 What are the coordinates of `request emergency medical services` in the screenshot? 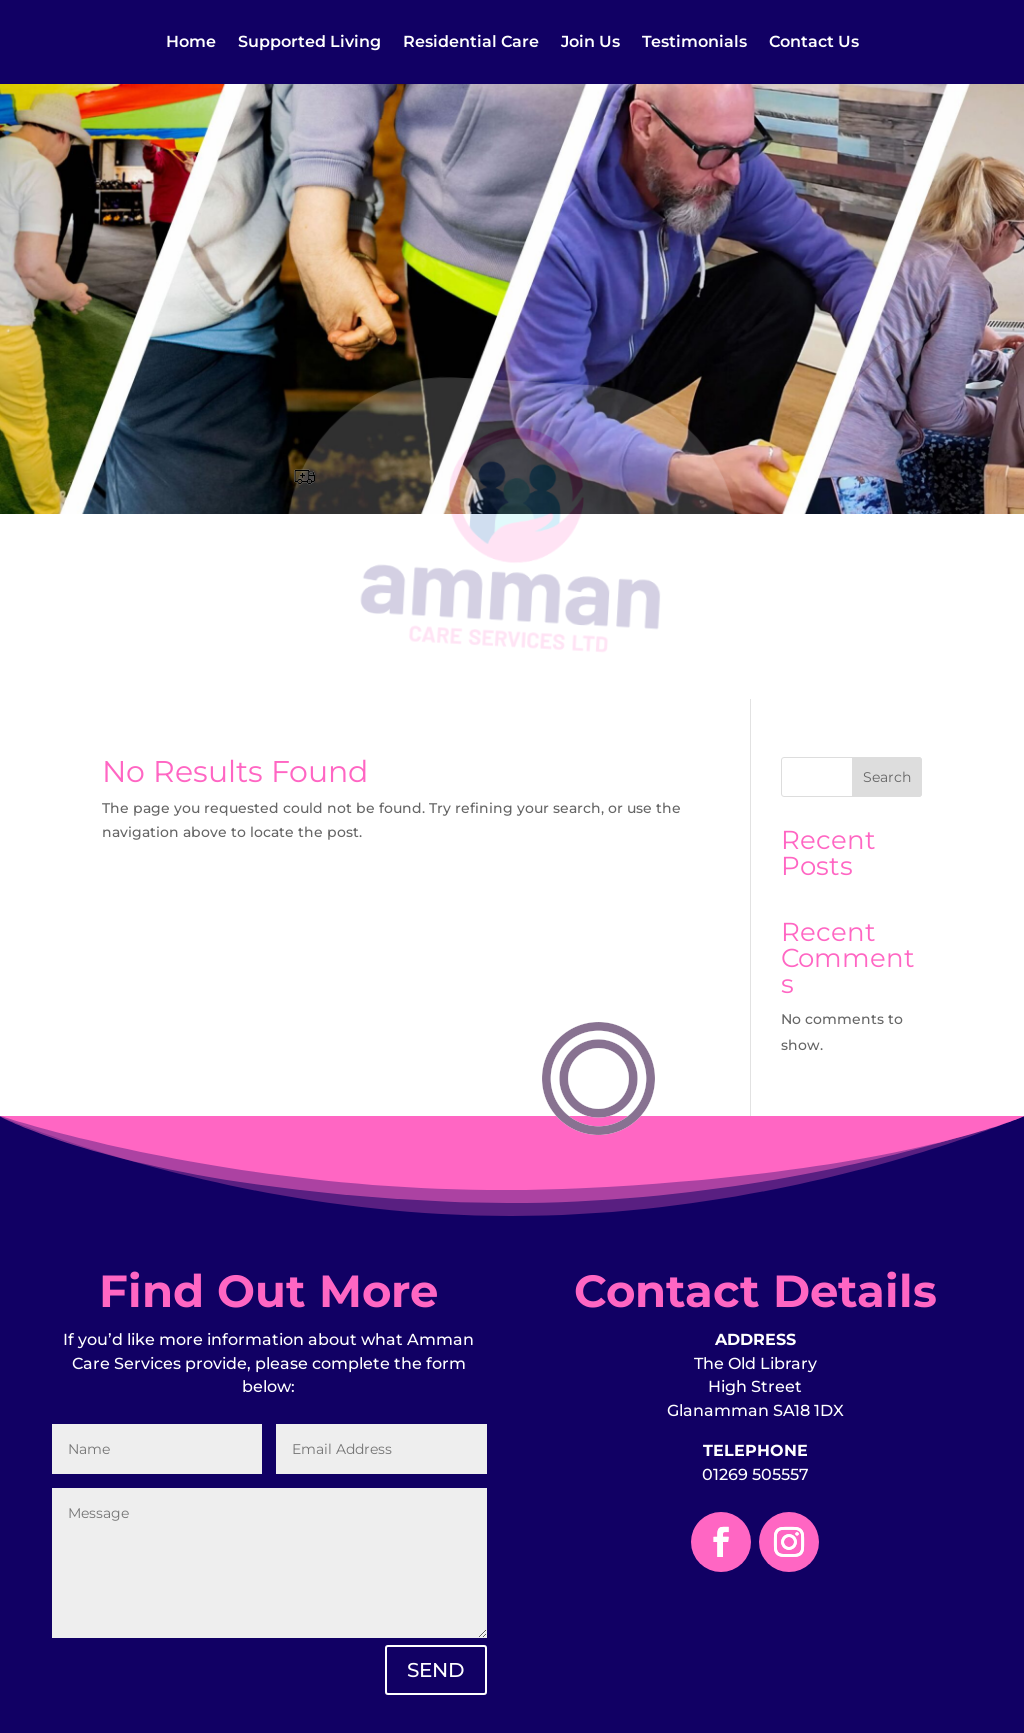 It's located at (304, 476).